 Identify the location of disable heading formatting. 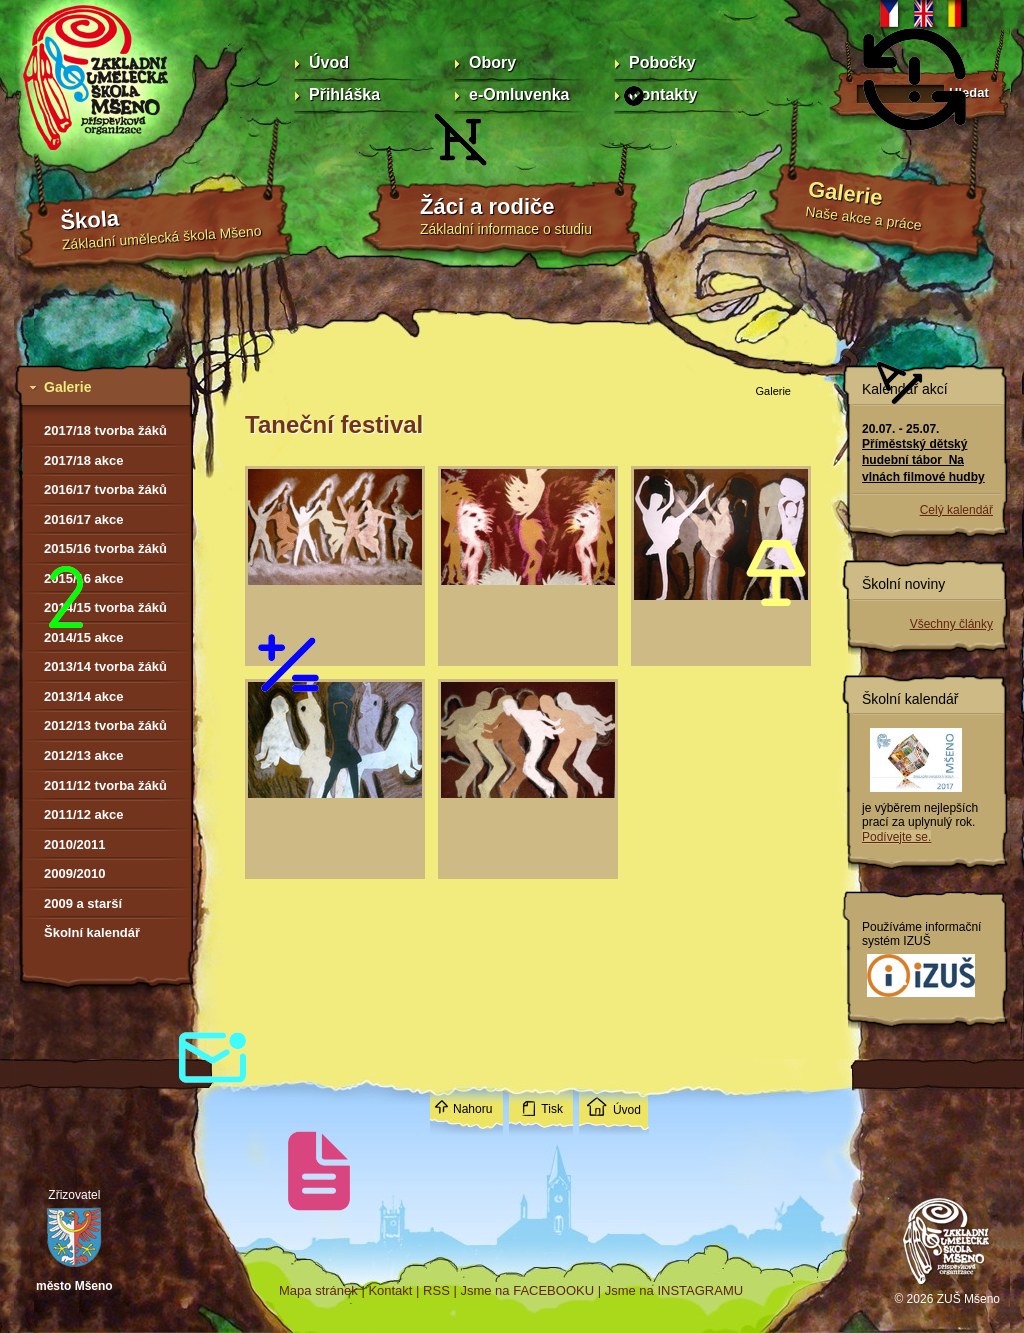
(460, 139).